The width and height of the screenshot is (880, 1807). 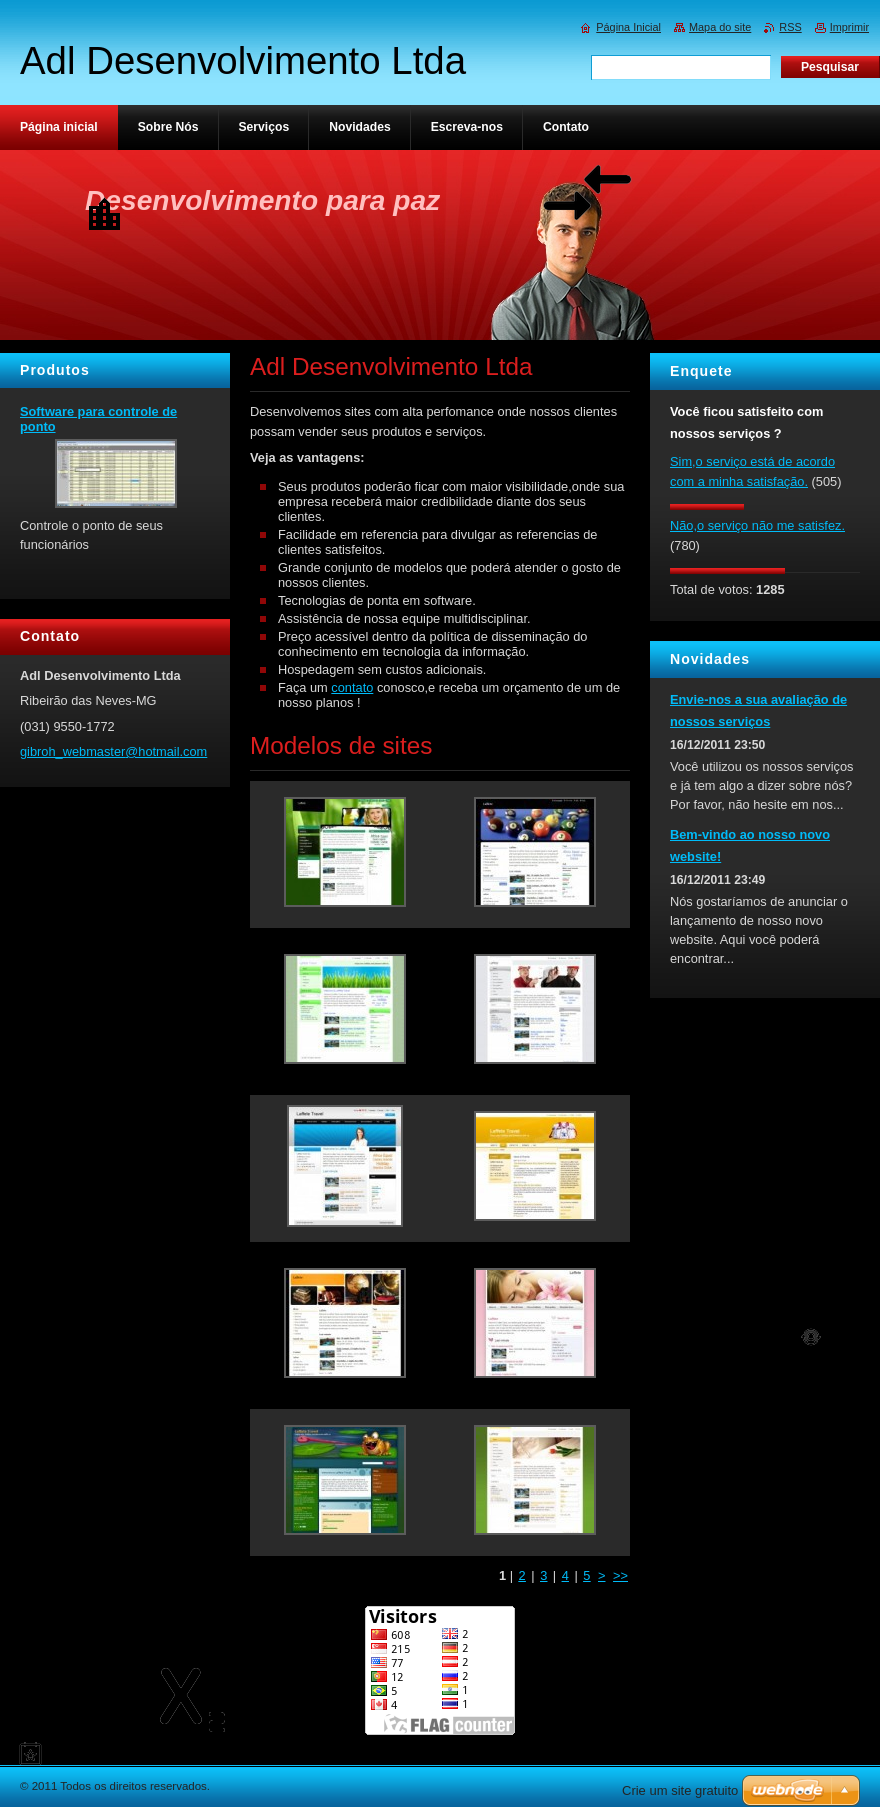 I want to click on view city or urban location, so click(x=104, y=214).